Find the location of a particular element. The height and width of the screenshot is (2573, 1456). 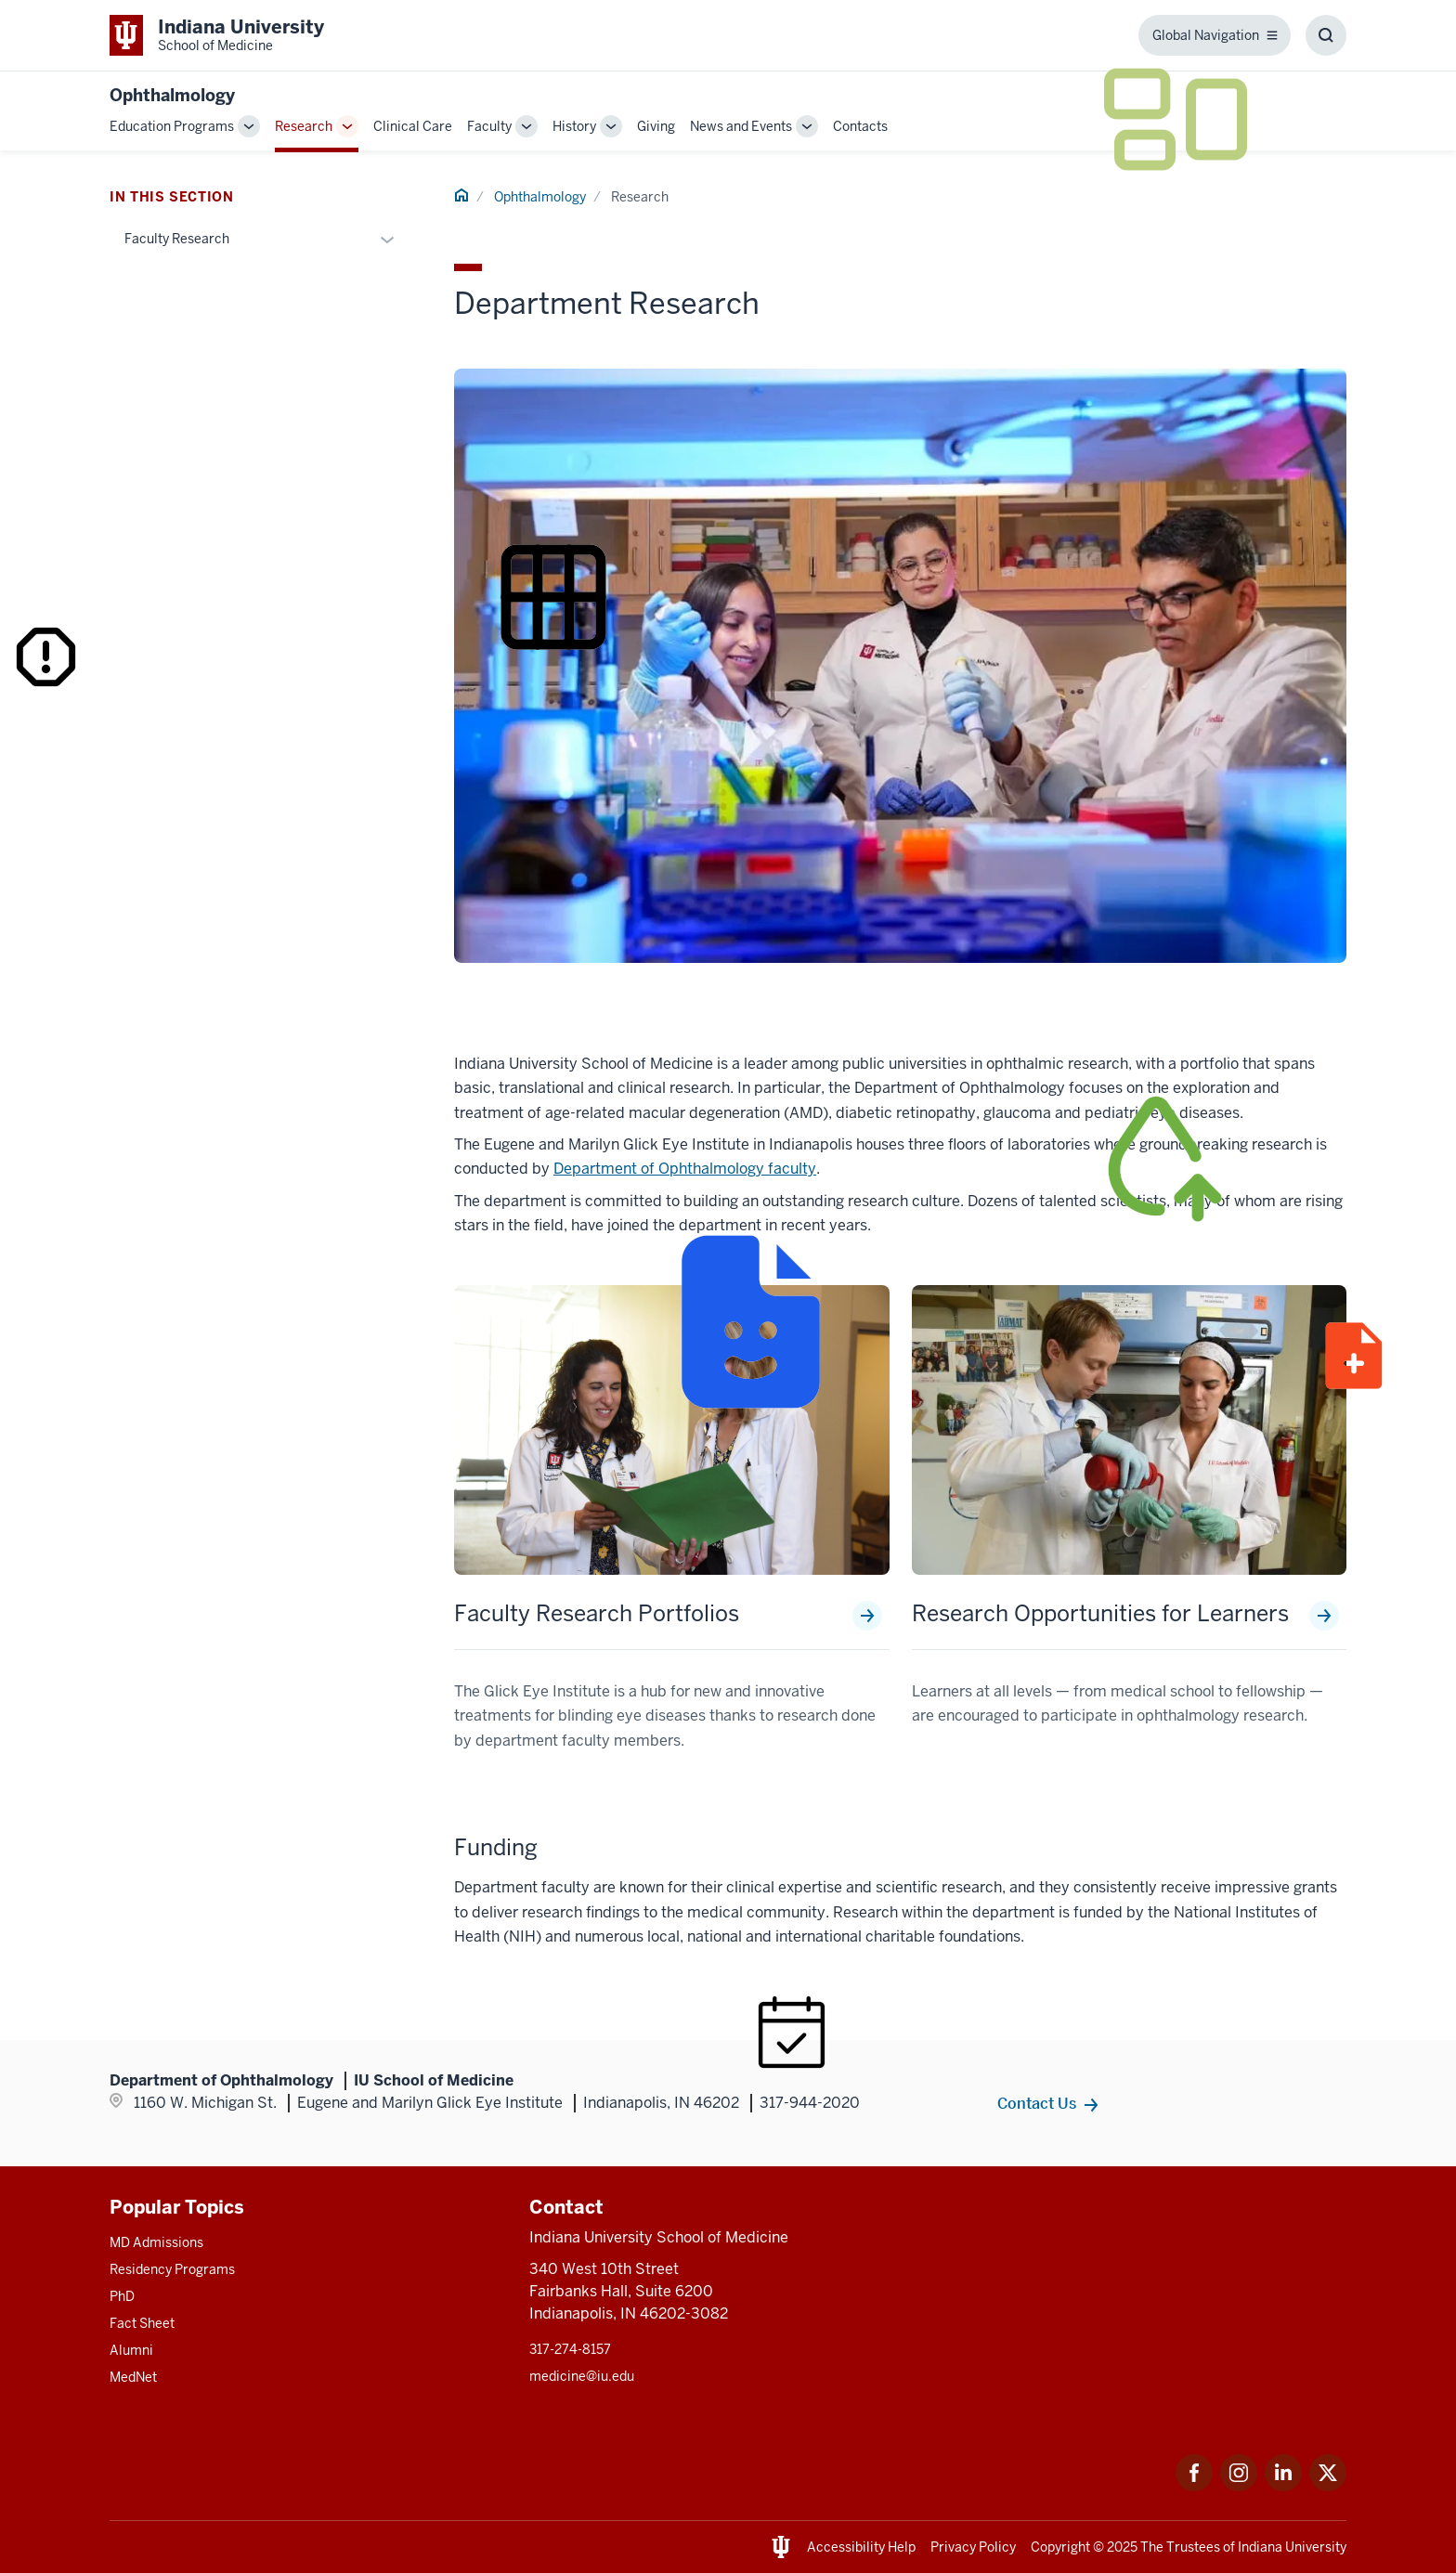

increase water or liquid level is located at coordinates (1156, 1156).